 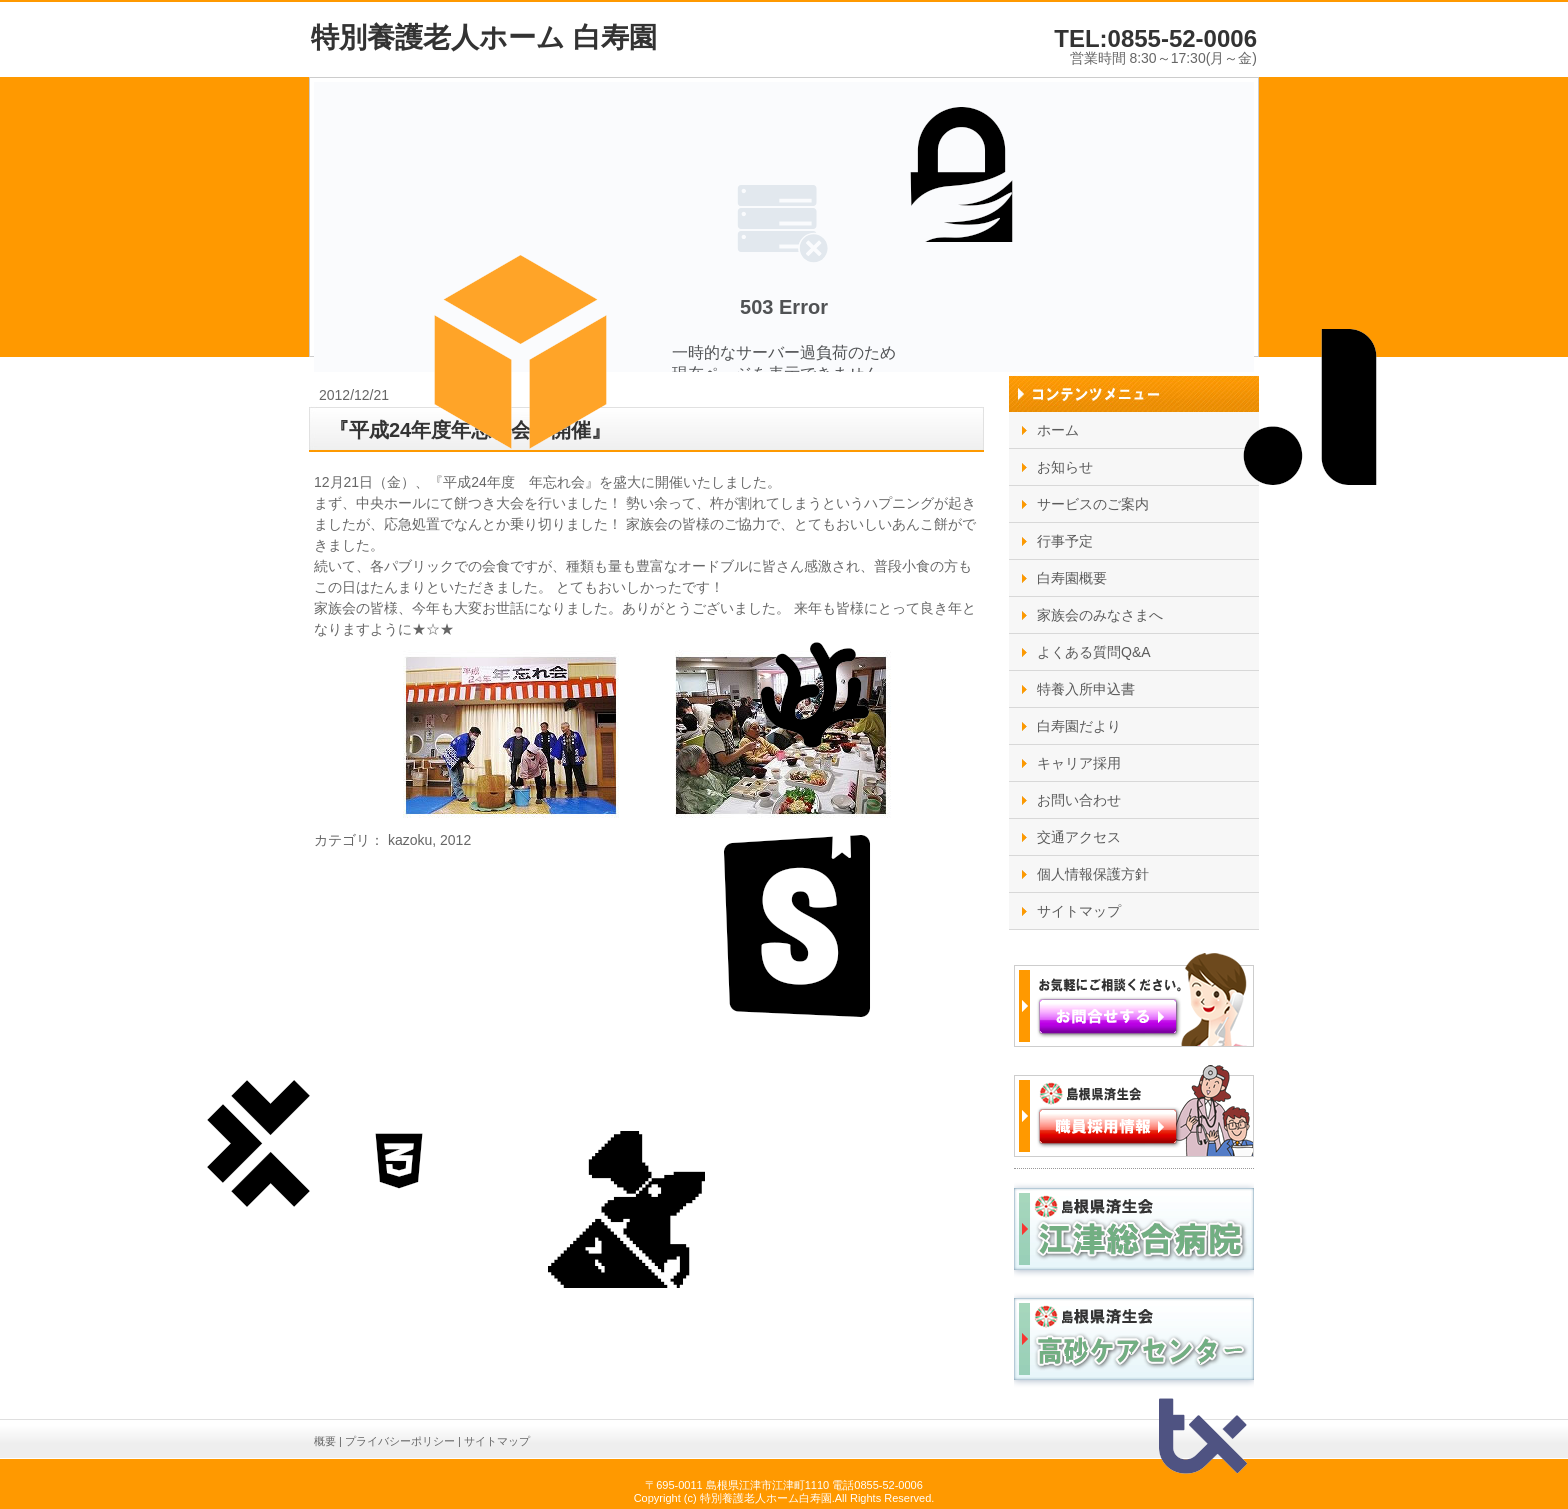 I want to click on visit dunked portfolio website, so click(x=1310, y=407).